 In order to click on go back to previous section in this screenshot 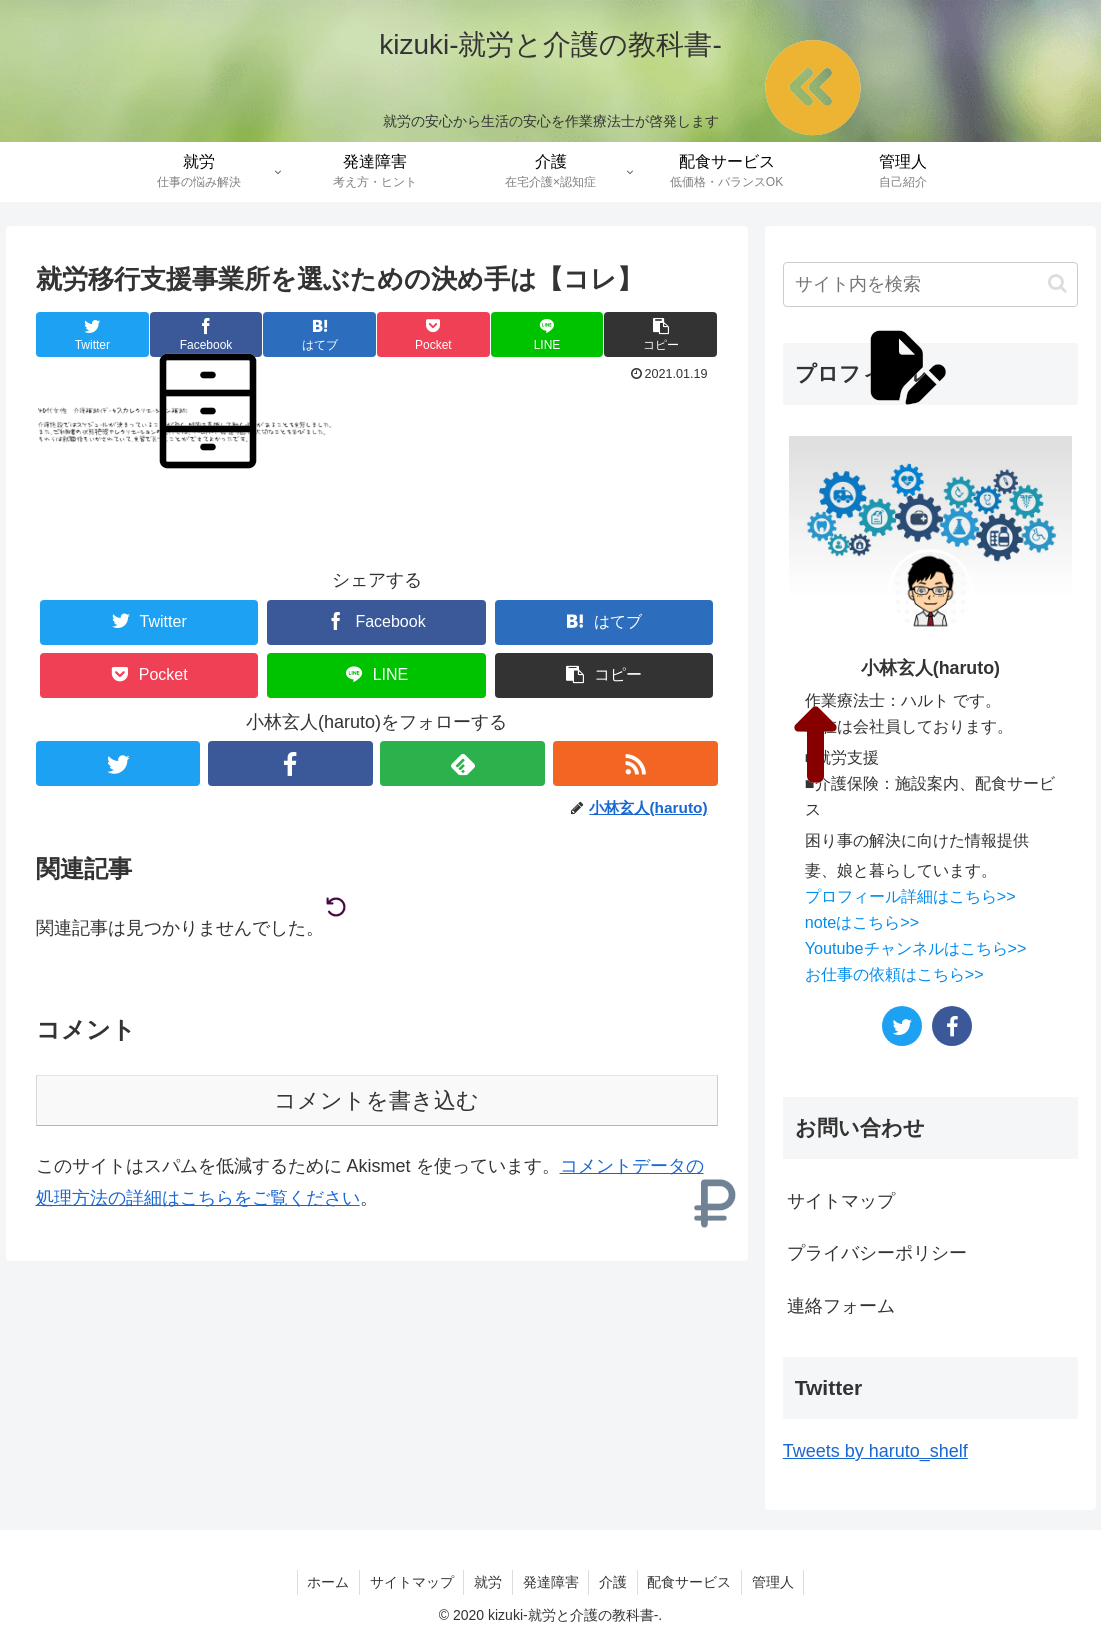, I will do `click(813, 87)`.